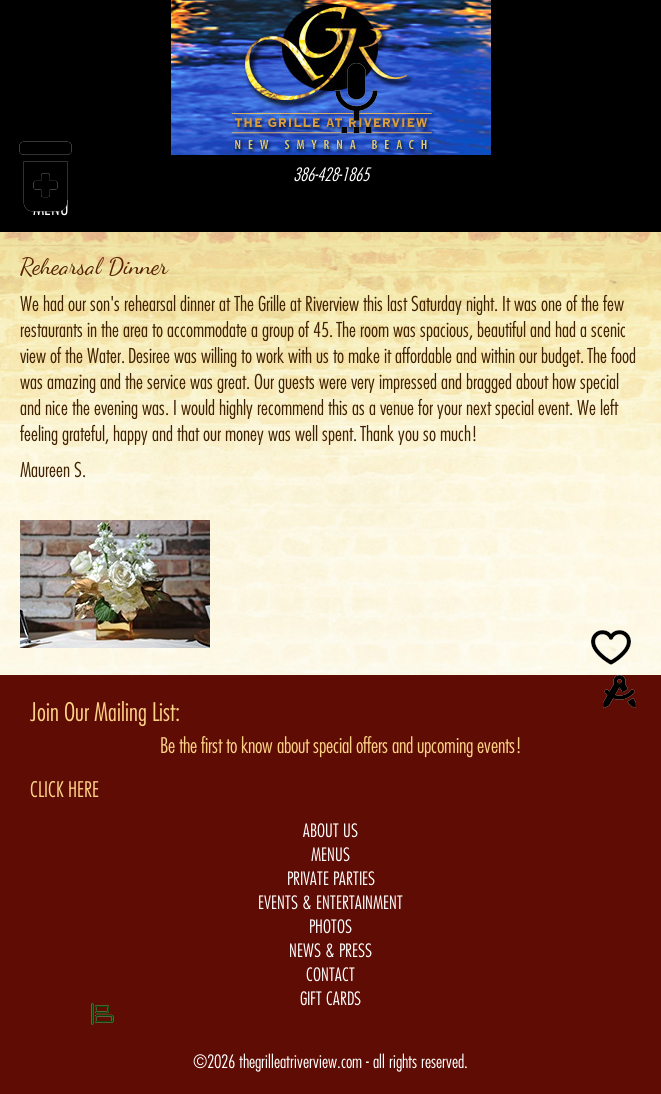 The width and height of the screenshot is (661, 1094). I want to click on align text to the left, so click(102, 1014).